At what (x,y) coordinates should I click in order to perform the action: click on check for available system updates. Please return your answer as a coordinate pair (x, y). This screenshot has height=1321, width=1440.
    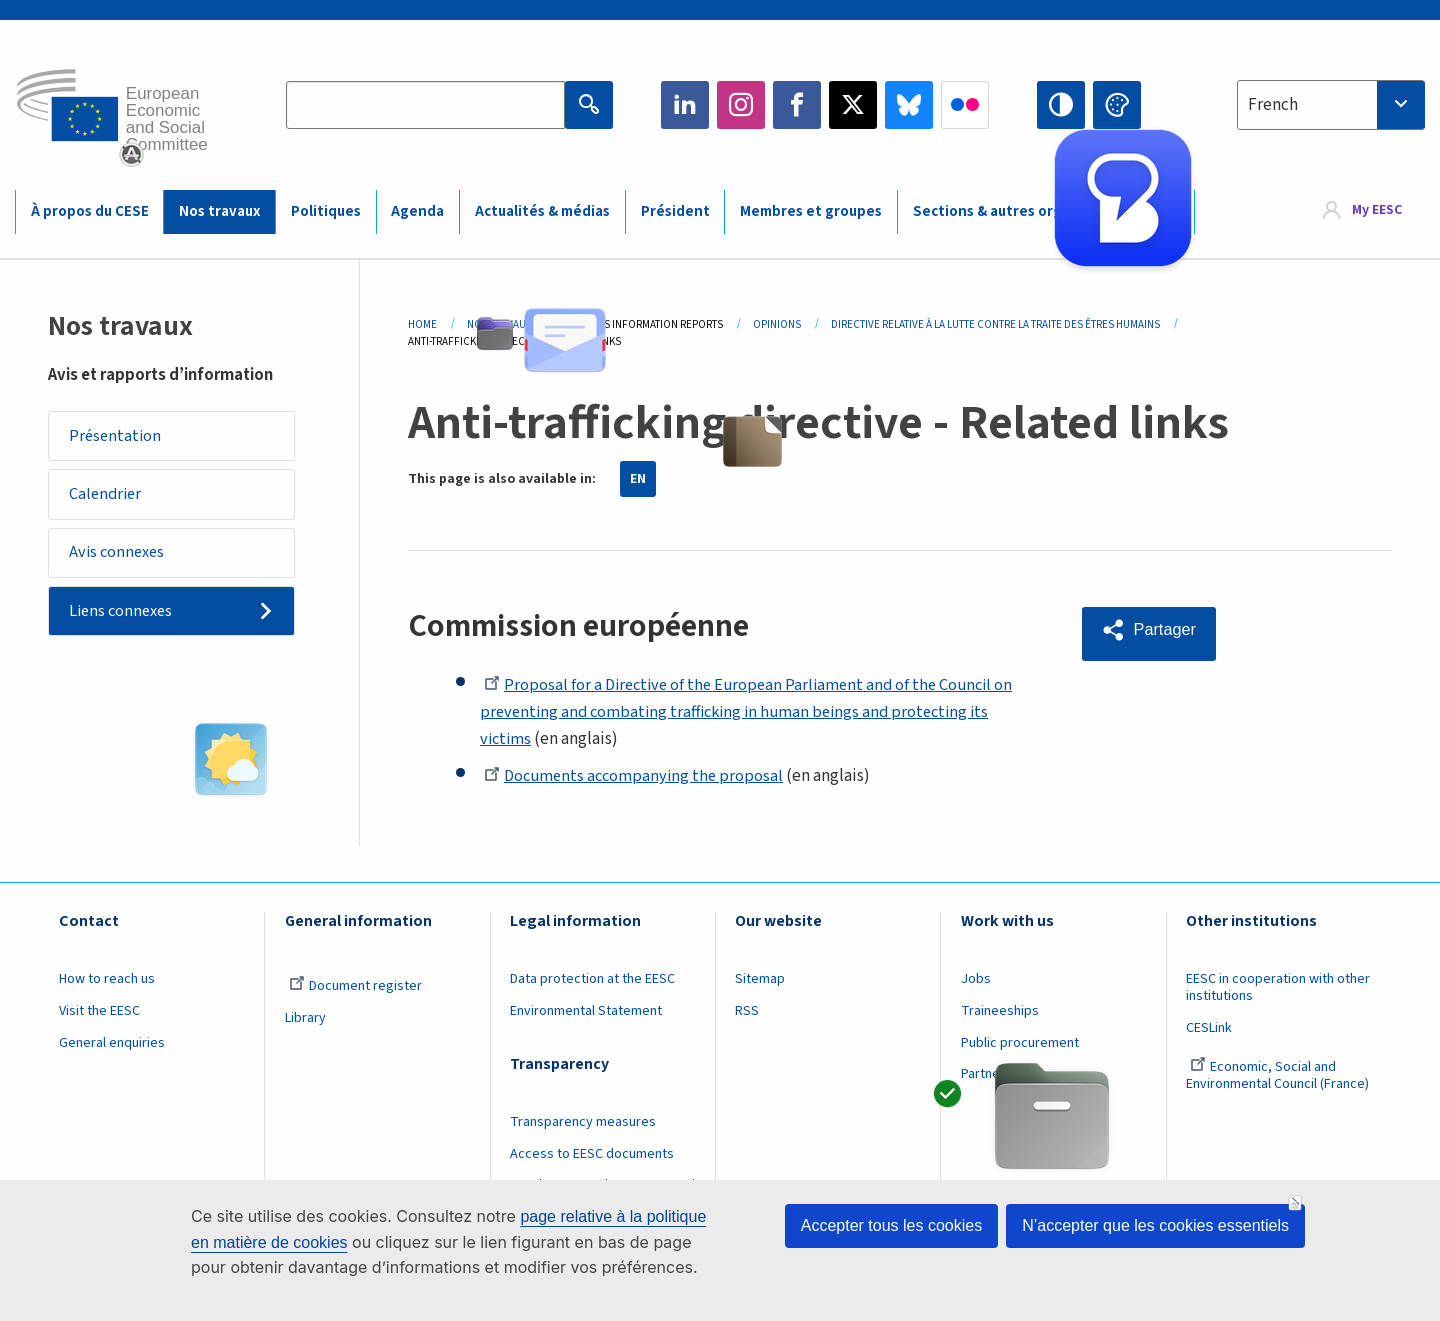
    Looking at the image, I should click on (131, 154).